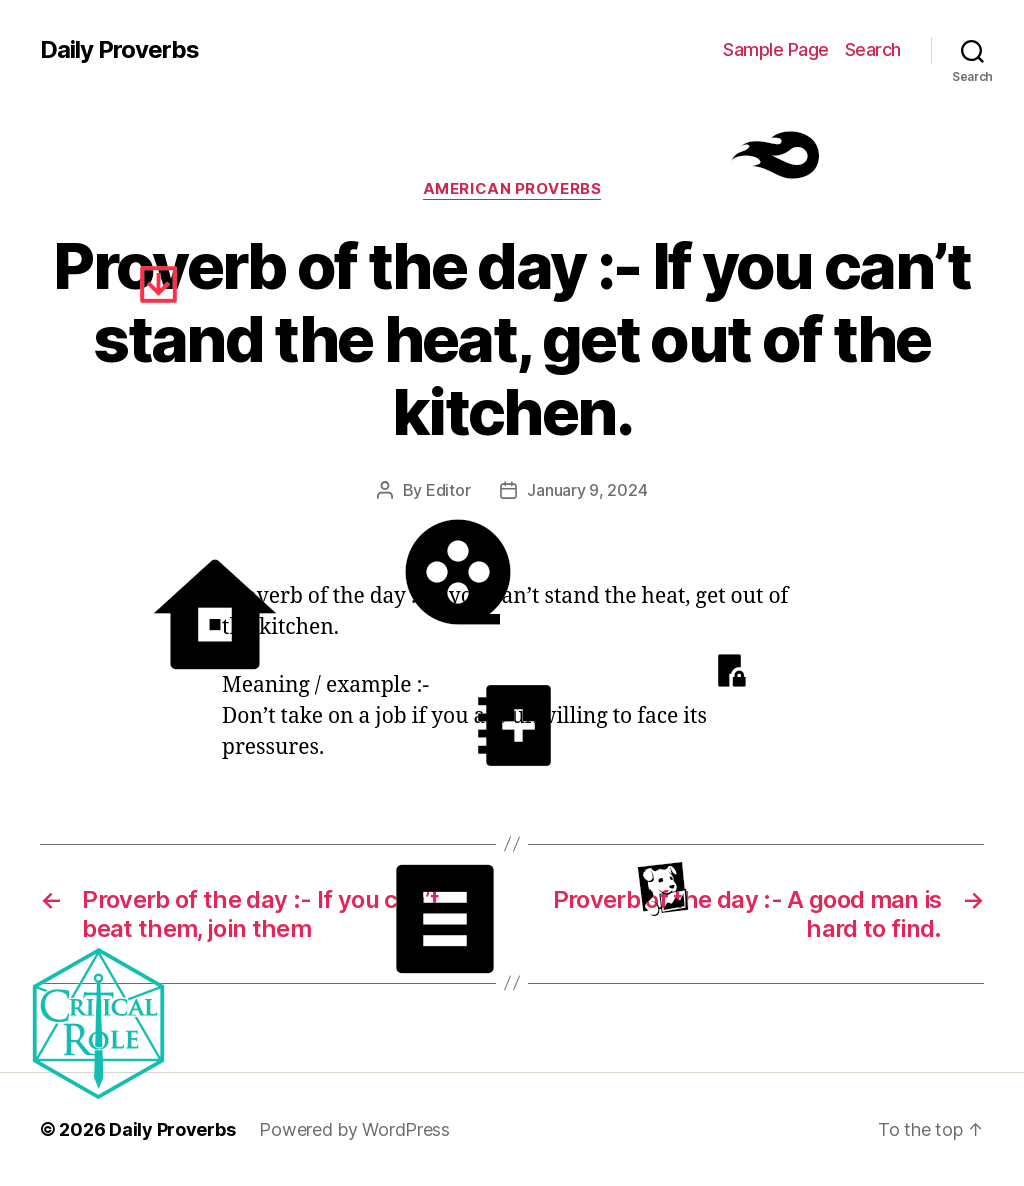 This screenshot has height=1186, width=1024. I want to click on navigate to home screen, so click(215, 619).